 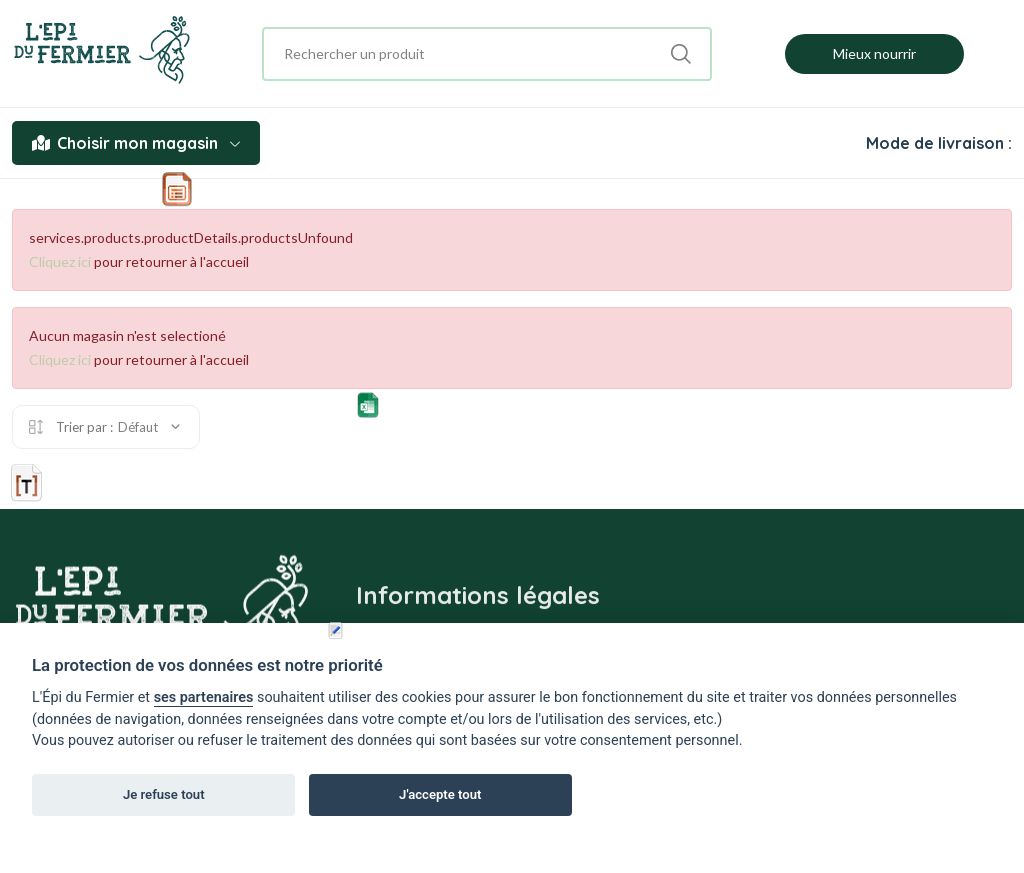 What do you see at coordinates (177, 189) in the screenshot?
I see `open a presentation file` at bounding box center [177, 189].